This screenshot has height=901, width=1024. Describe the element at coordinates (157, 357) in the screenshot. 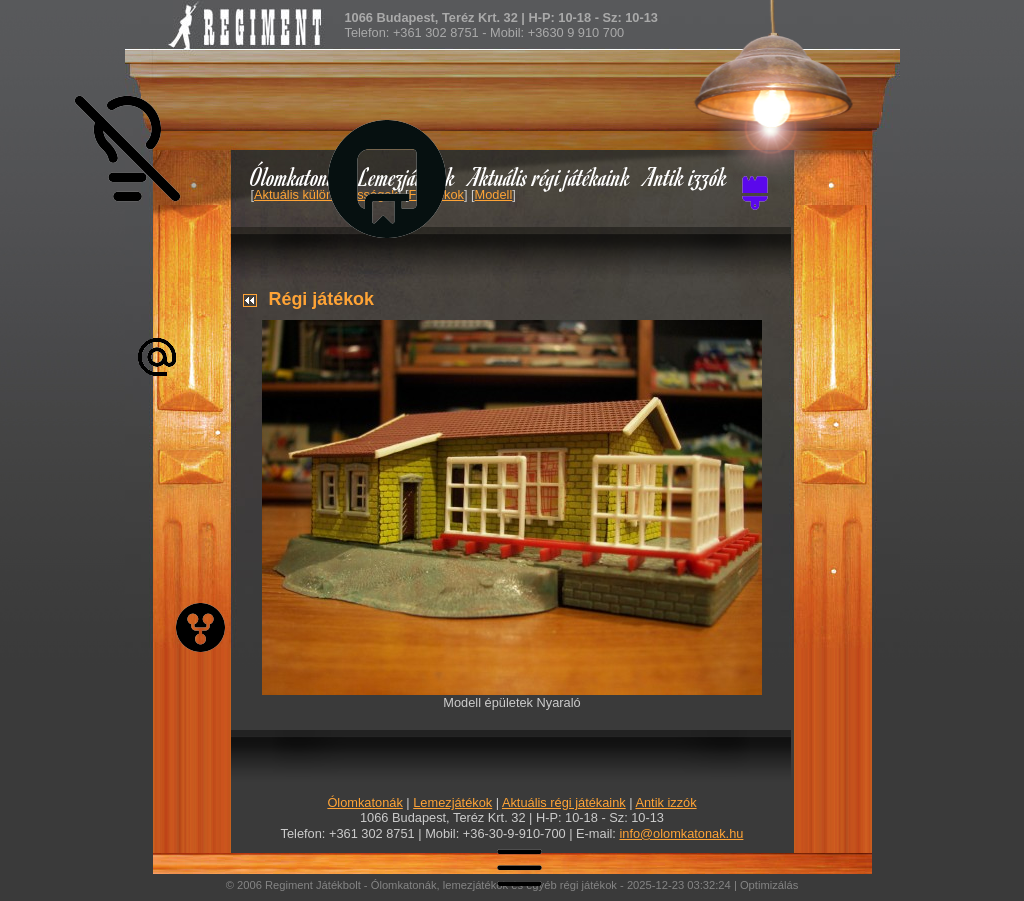

I see `enter or view email address` at that location.